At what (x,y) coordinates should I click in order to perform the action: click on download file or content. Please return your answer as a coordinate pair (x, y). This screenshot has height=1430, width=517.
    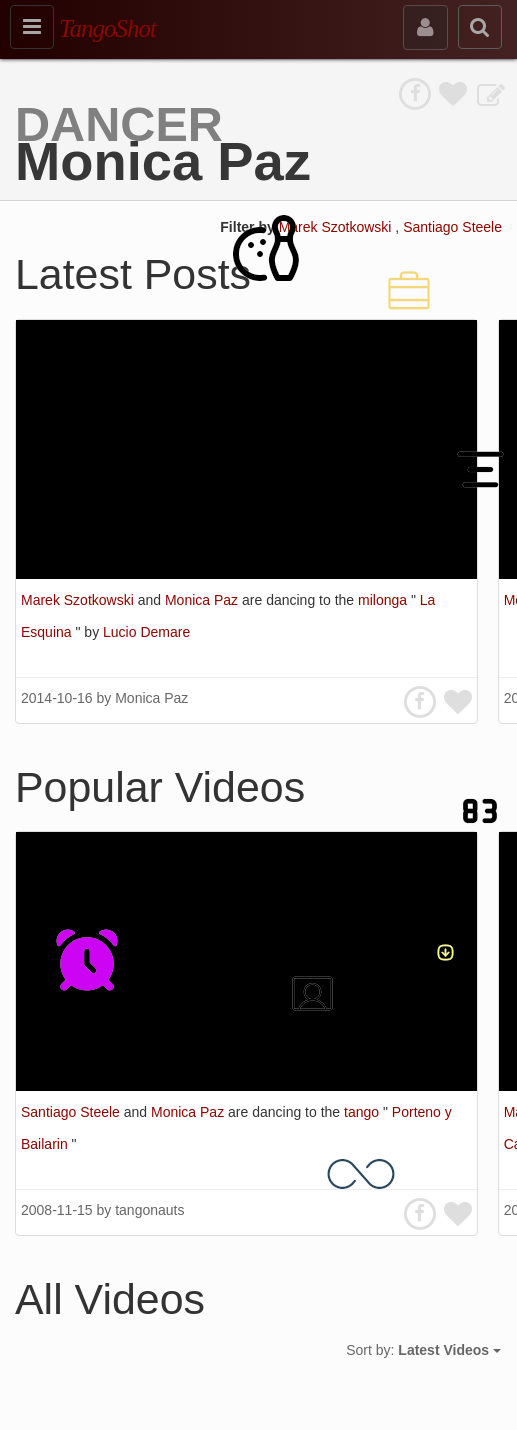
    Looking at the image, I should click on (445, 952).